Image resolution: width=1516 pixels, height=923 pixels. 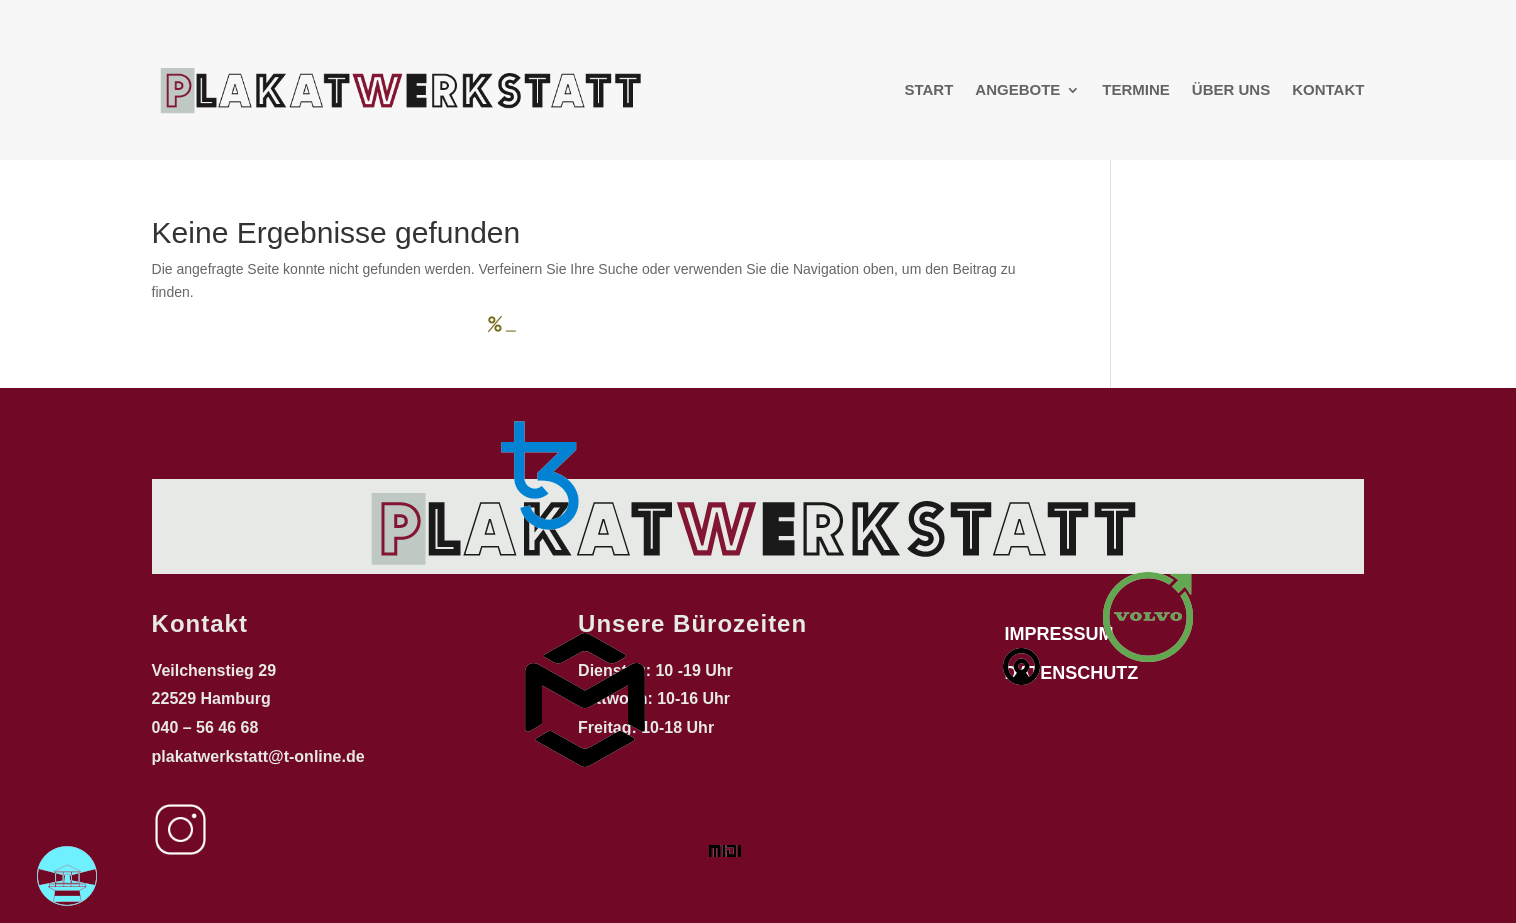 I want to click on mailtrap email testing service logo, so click(x=585, y=700).